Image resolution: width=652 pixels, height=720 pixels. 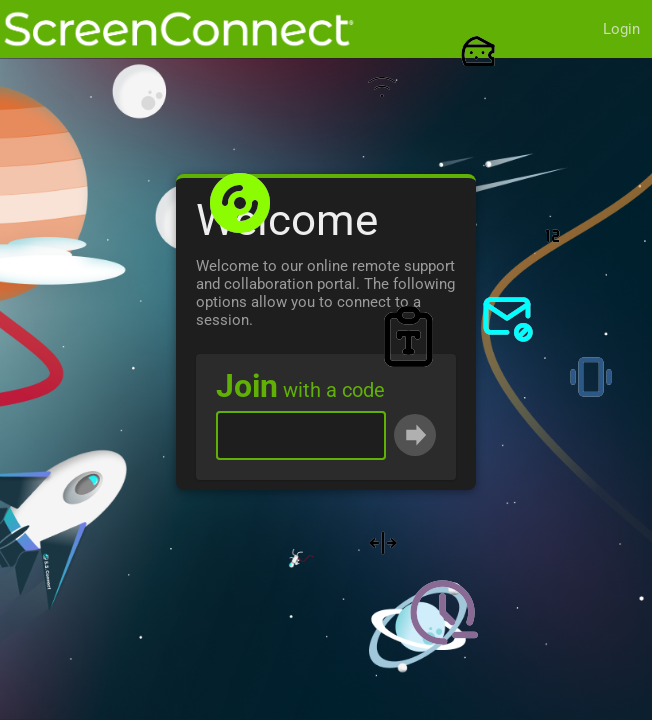 What do you see at coordinates (383, 543) in the screenshot?
I see `expand or resize content horizontally` at bounding box center [383, 543].